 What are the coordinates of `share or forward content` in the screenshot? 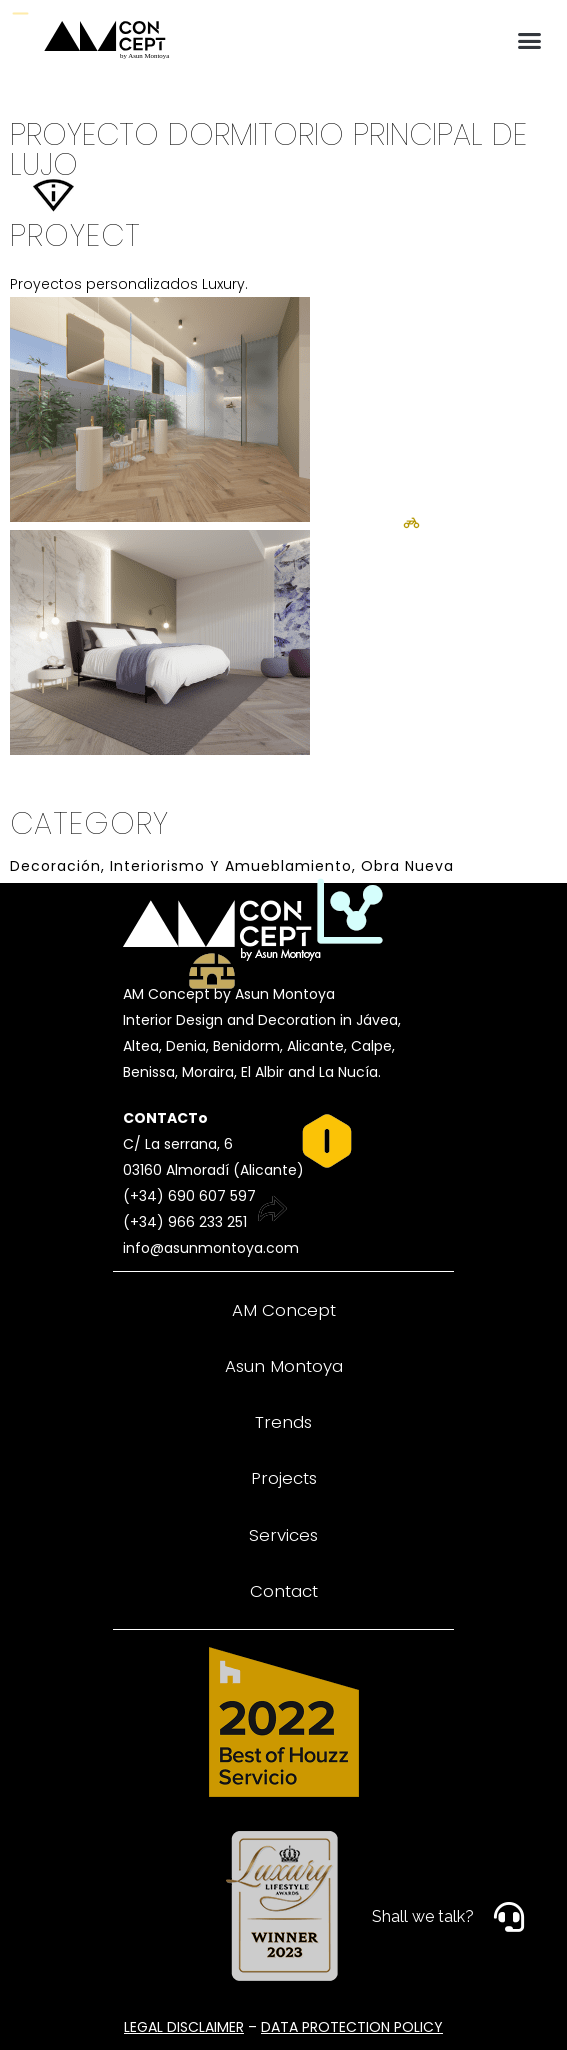 It's located at (272, 1208).